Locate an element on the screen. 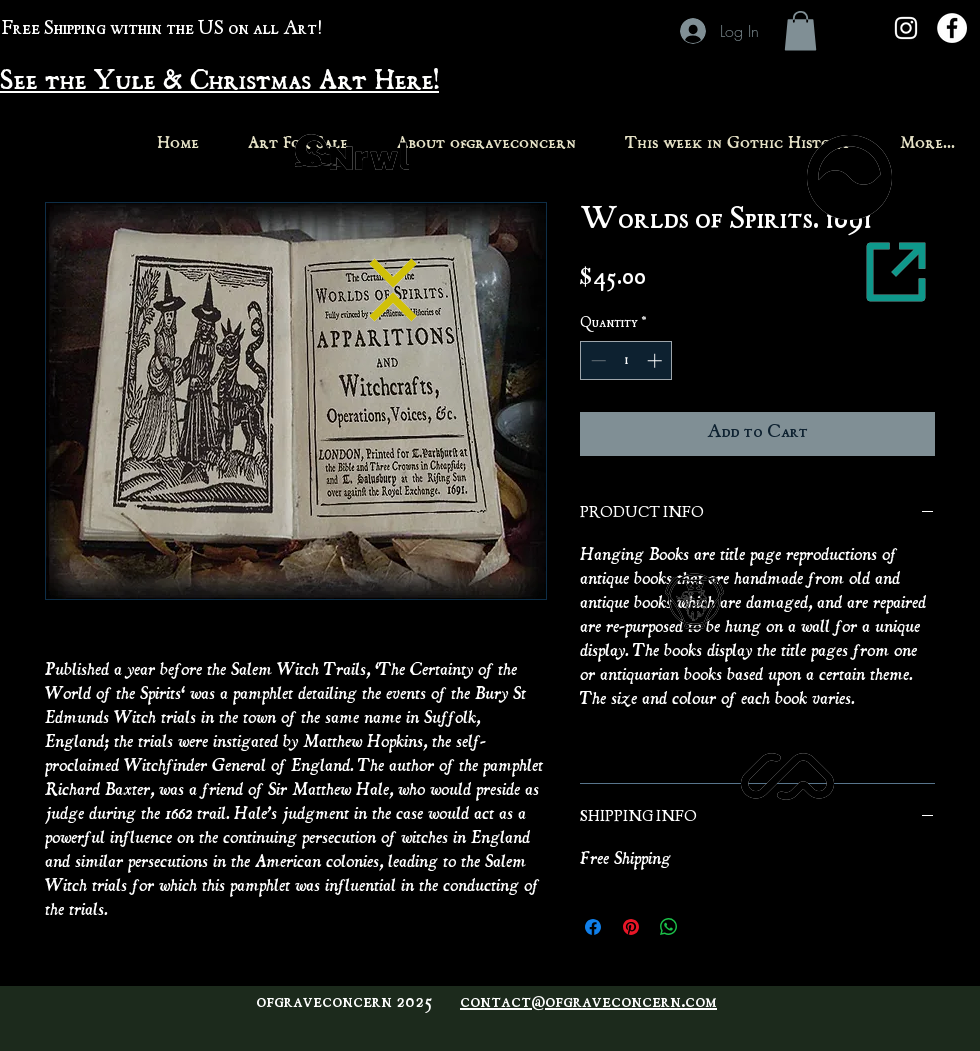 The image size is (980, 1051). collapse or contract content vertically is located at coordinates (393, 290).